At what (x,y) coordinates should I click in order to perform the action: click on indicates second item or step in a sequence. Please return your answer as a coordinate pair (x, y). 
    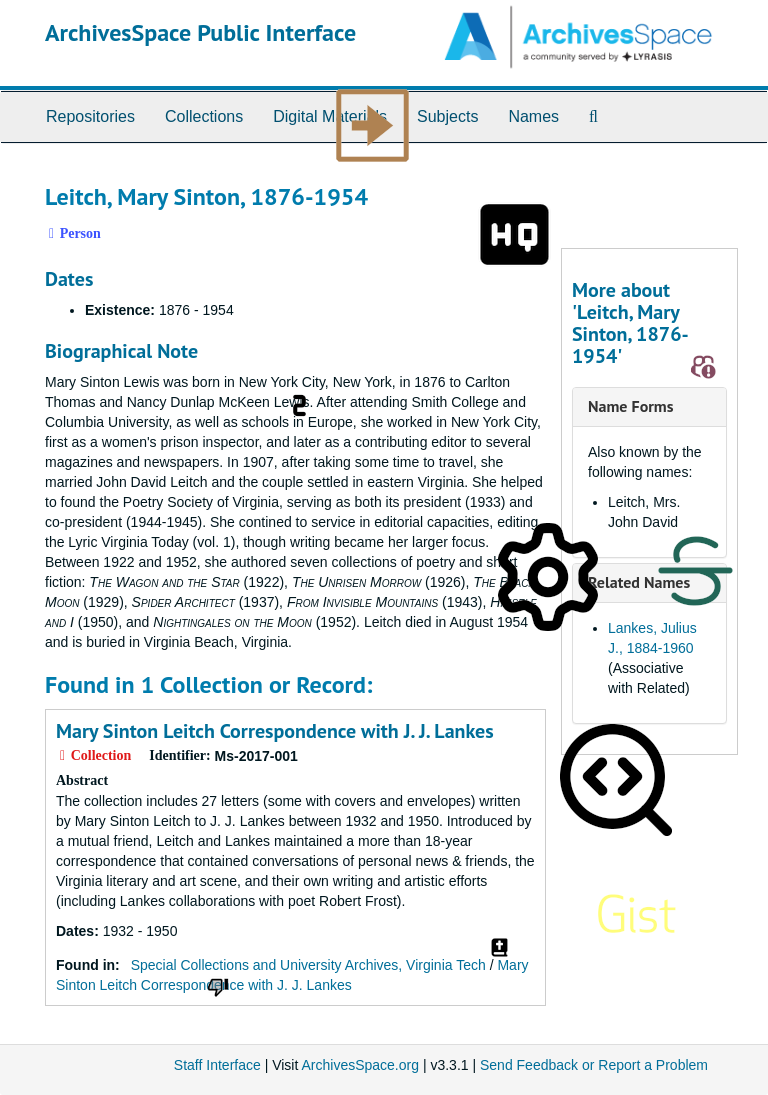
    Looking at the image, I should click on (299, 405).